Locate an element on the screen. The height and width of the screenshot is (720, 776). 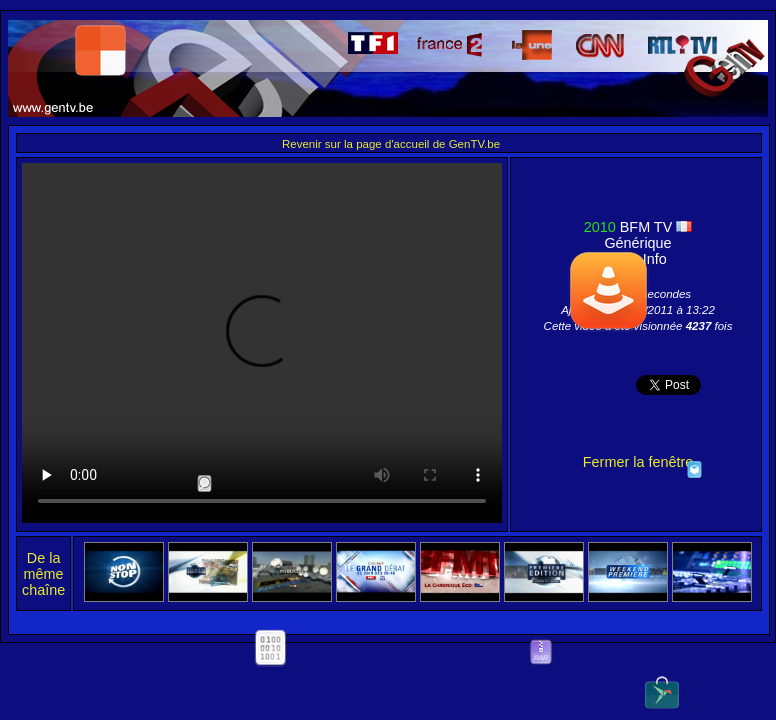
a compressed RAR archive file is located at coordinates (541, 652).